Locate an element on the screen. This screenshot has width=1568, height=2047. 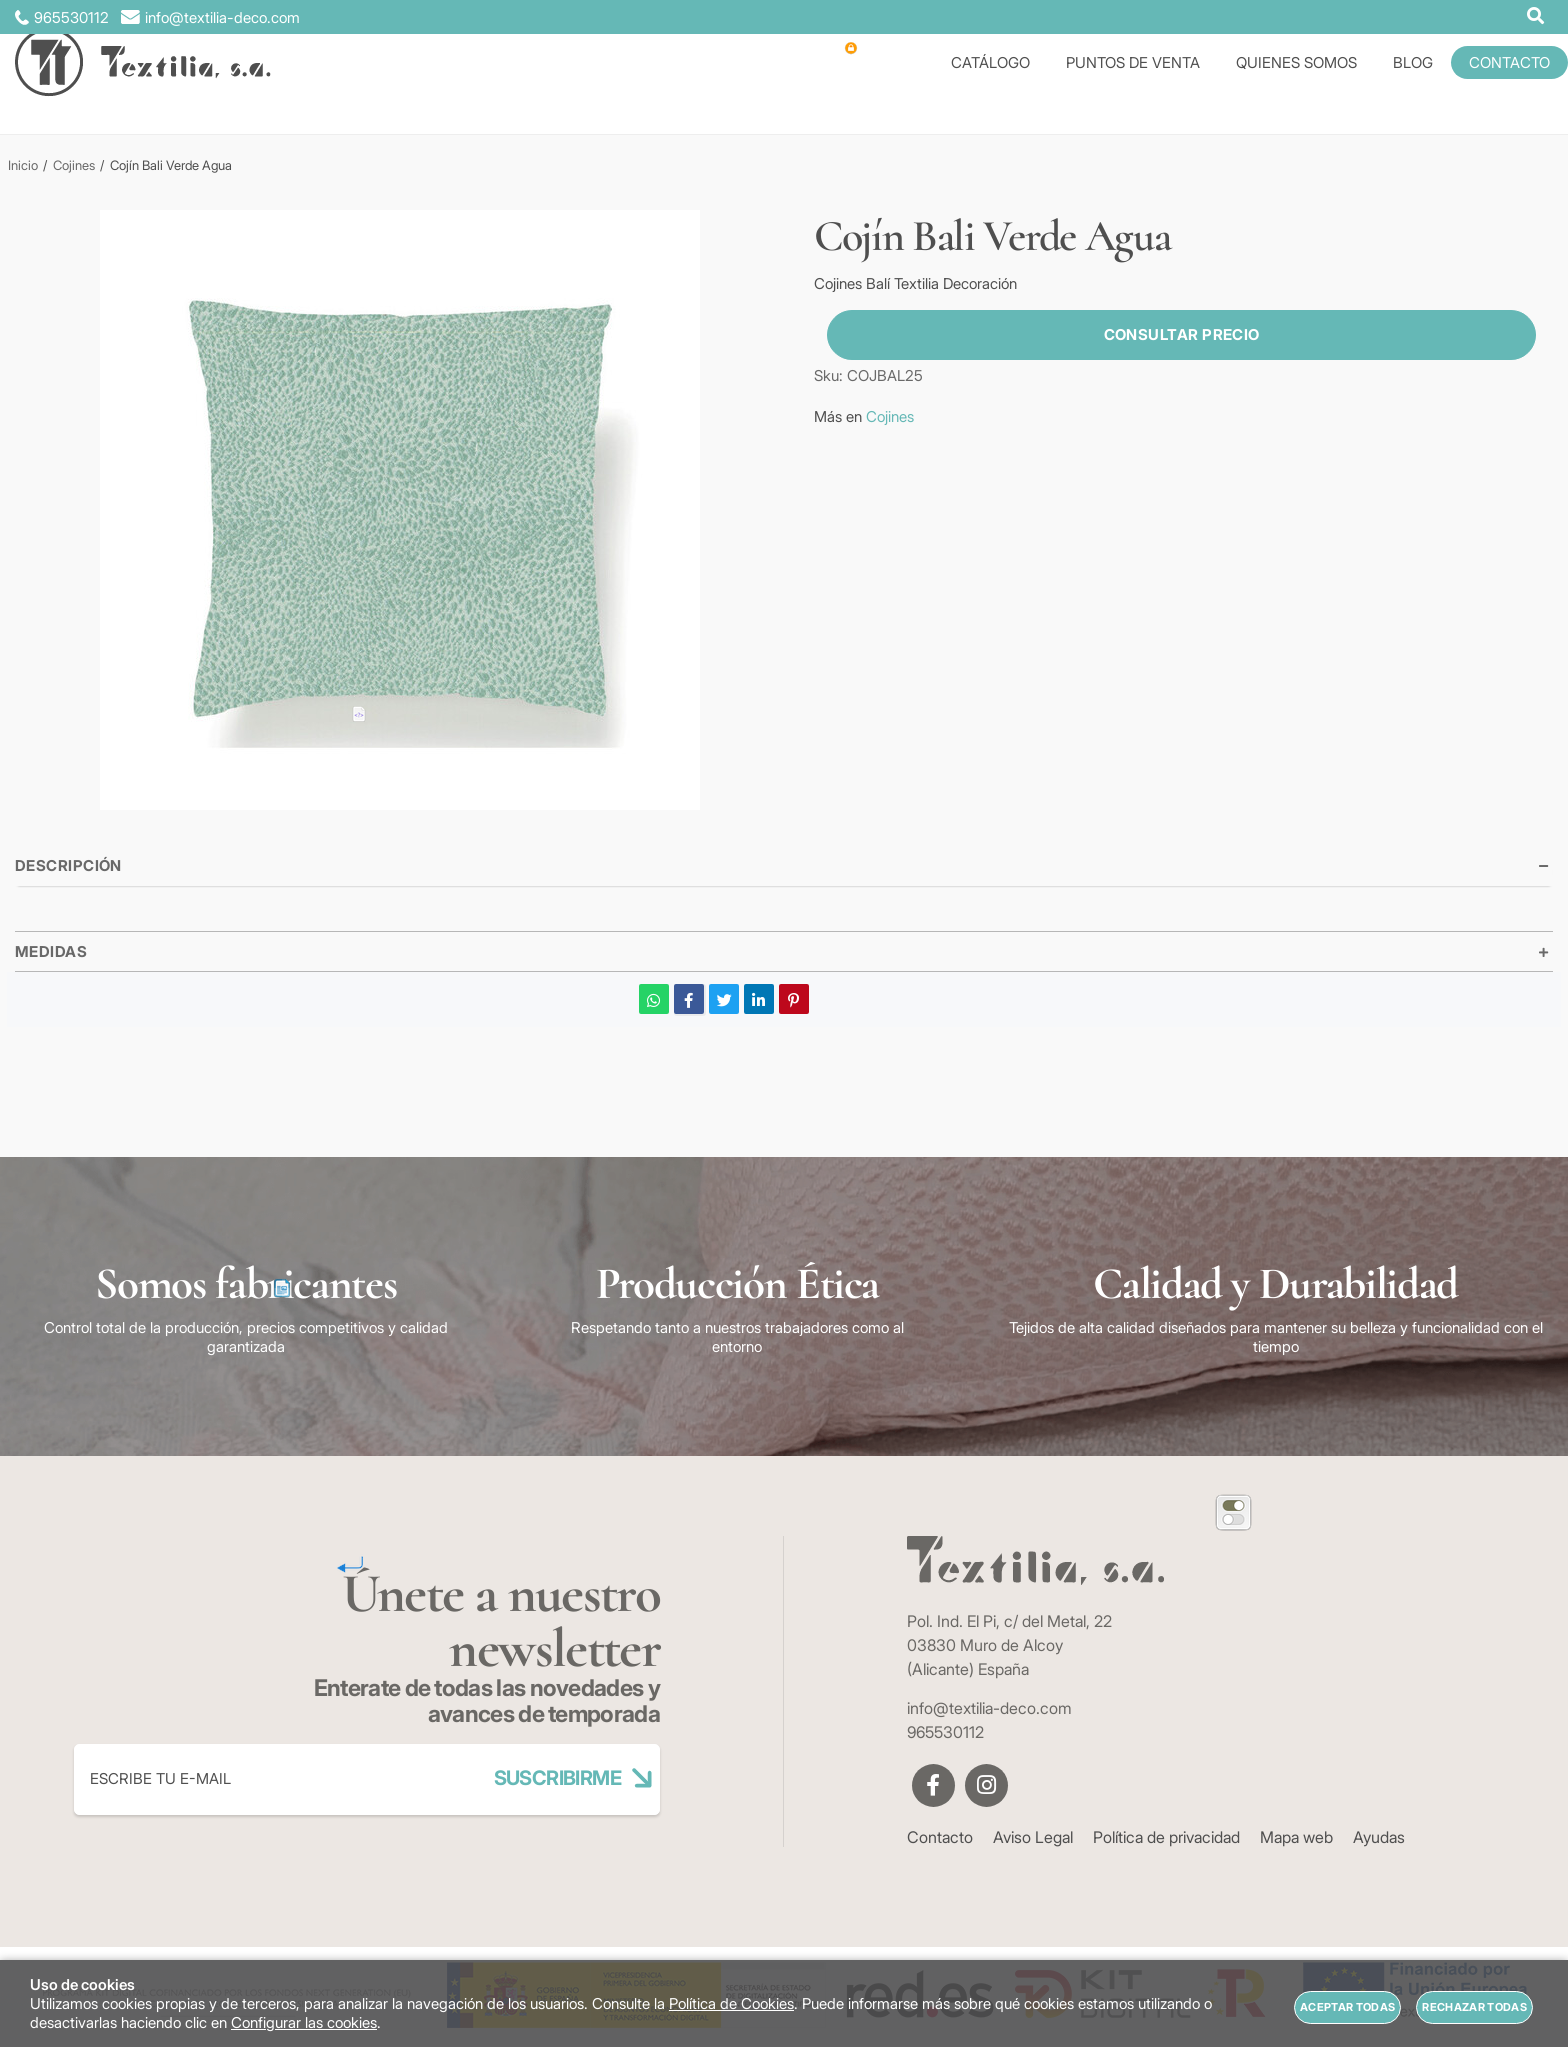
open a text document file is located at coordinates (282, 1288).